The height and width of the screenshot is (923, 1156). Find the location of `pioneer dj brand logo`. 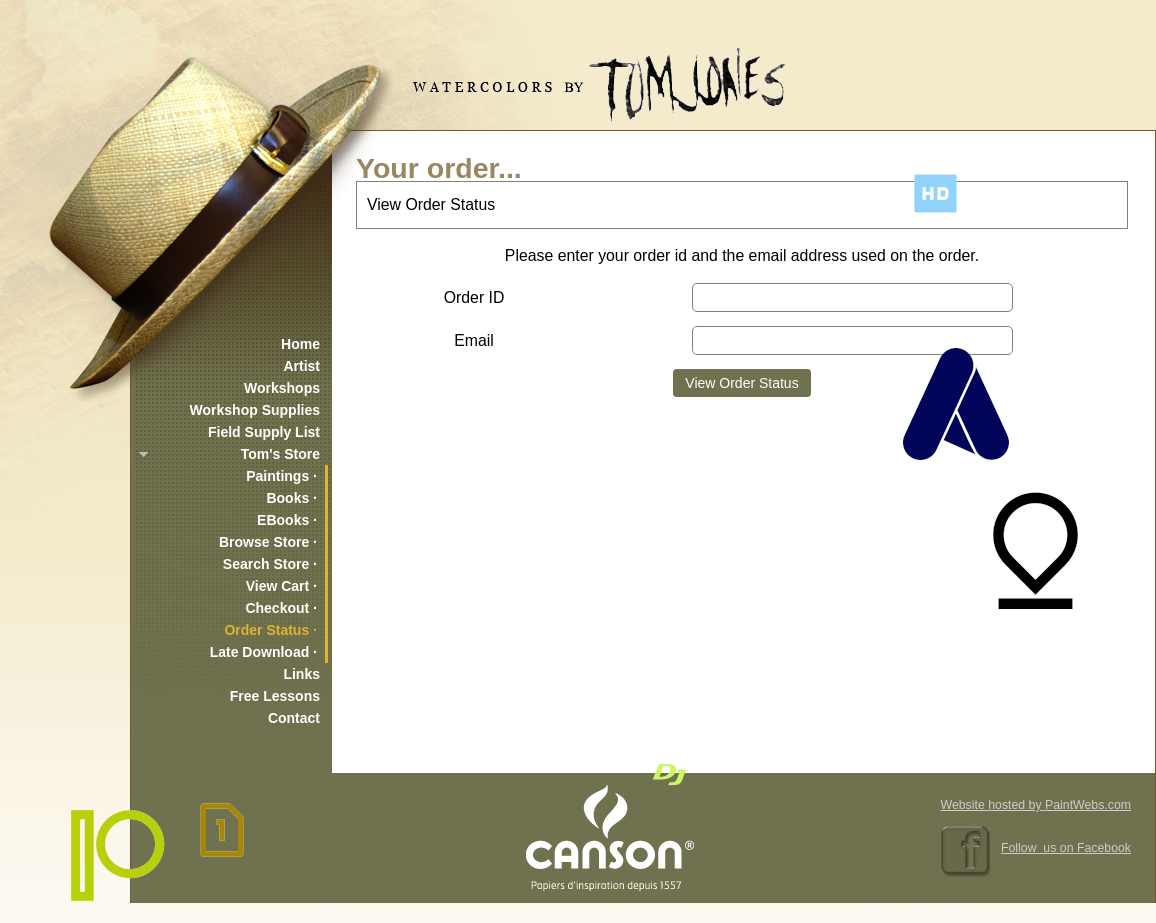

pioneer dj brand logo is located at coordinates (669, 774).